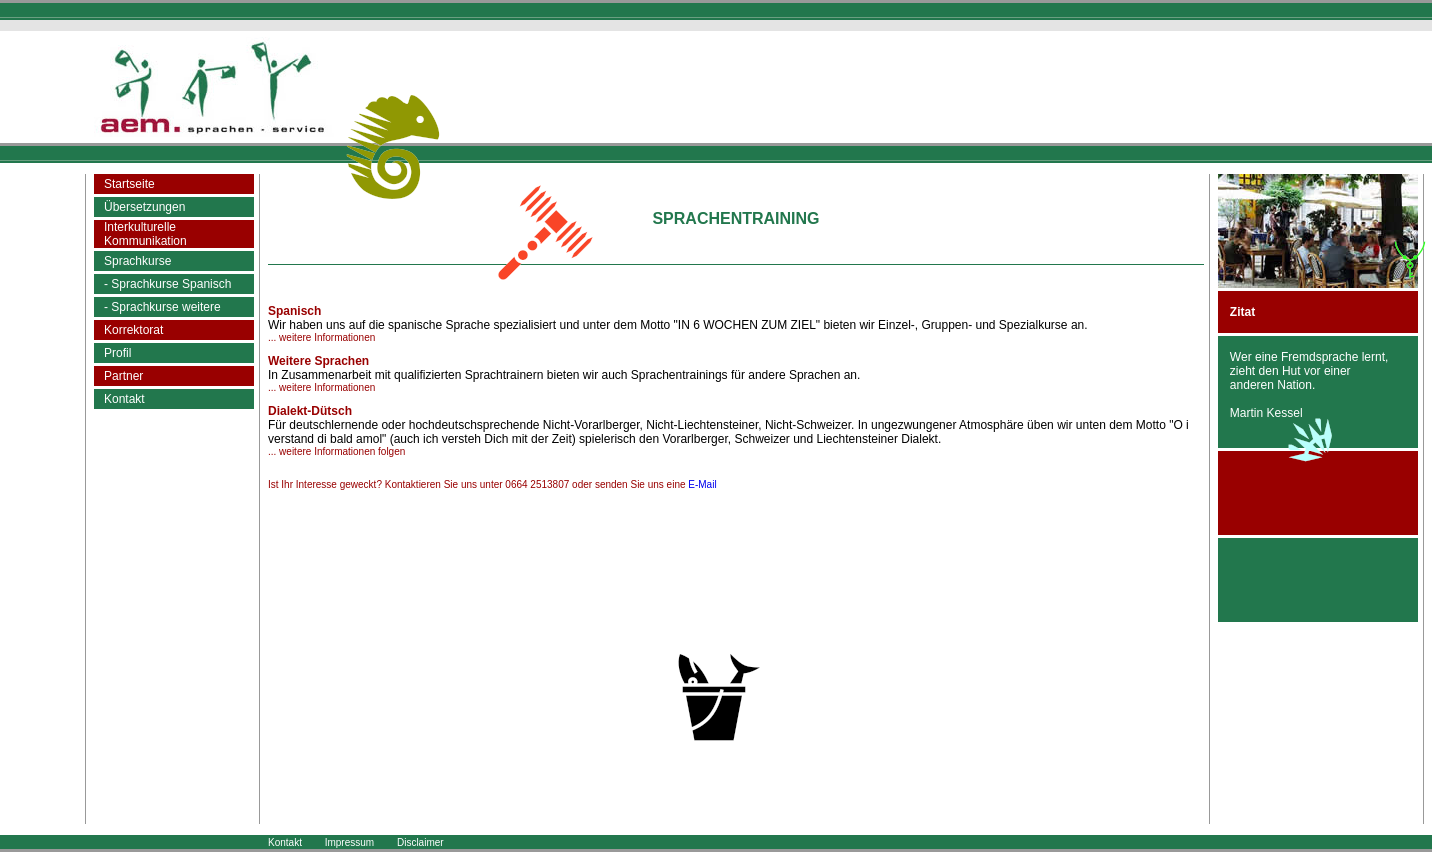  Describe the element at coordinates (545, 232) in the screenshot. I see `toy mallet or hammer tool icon` at that location.